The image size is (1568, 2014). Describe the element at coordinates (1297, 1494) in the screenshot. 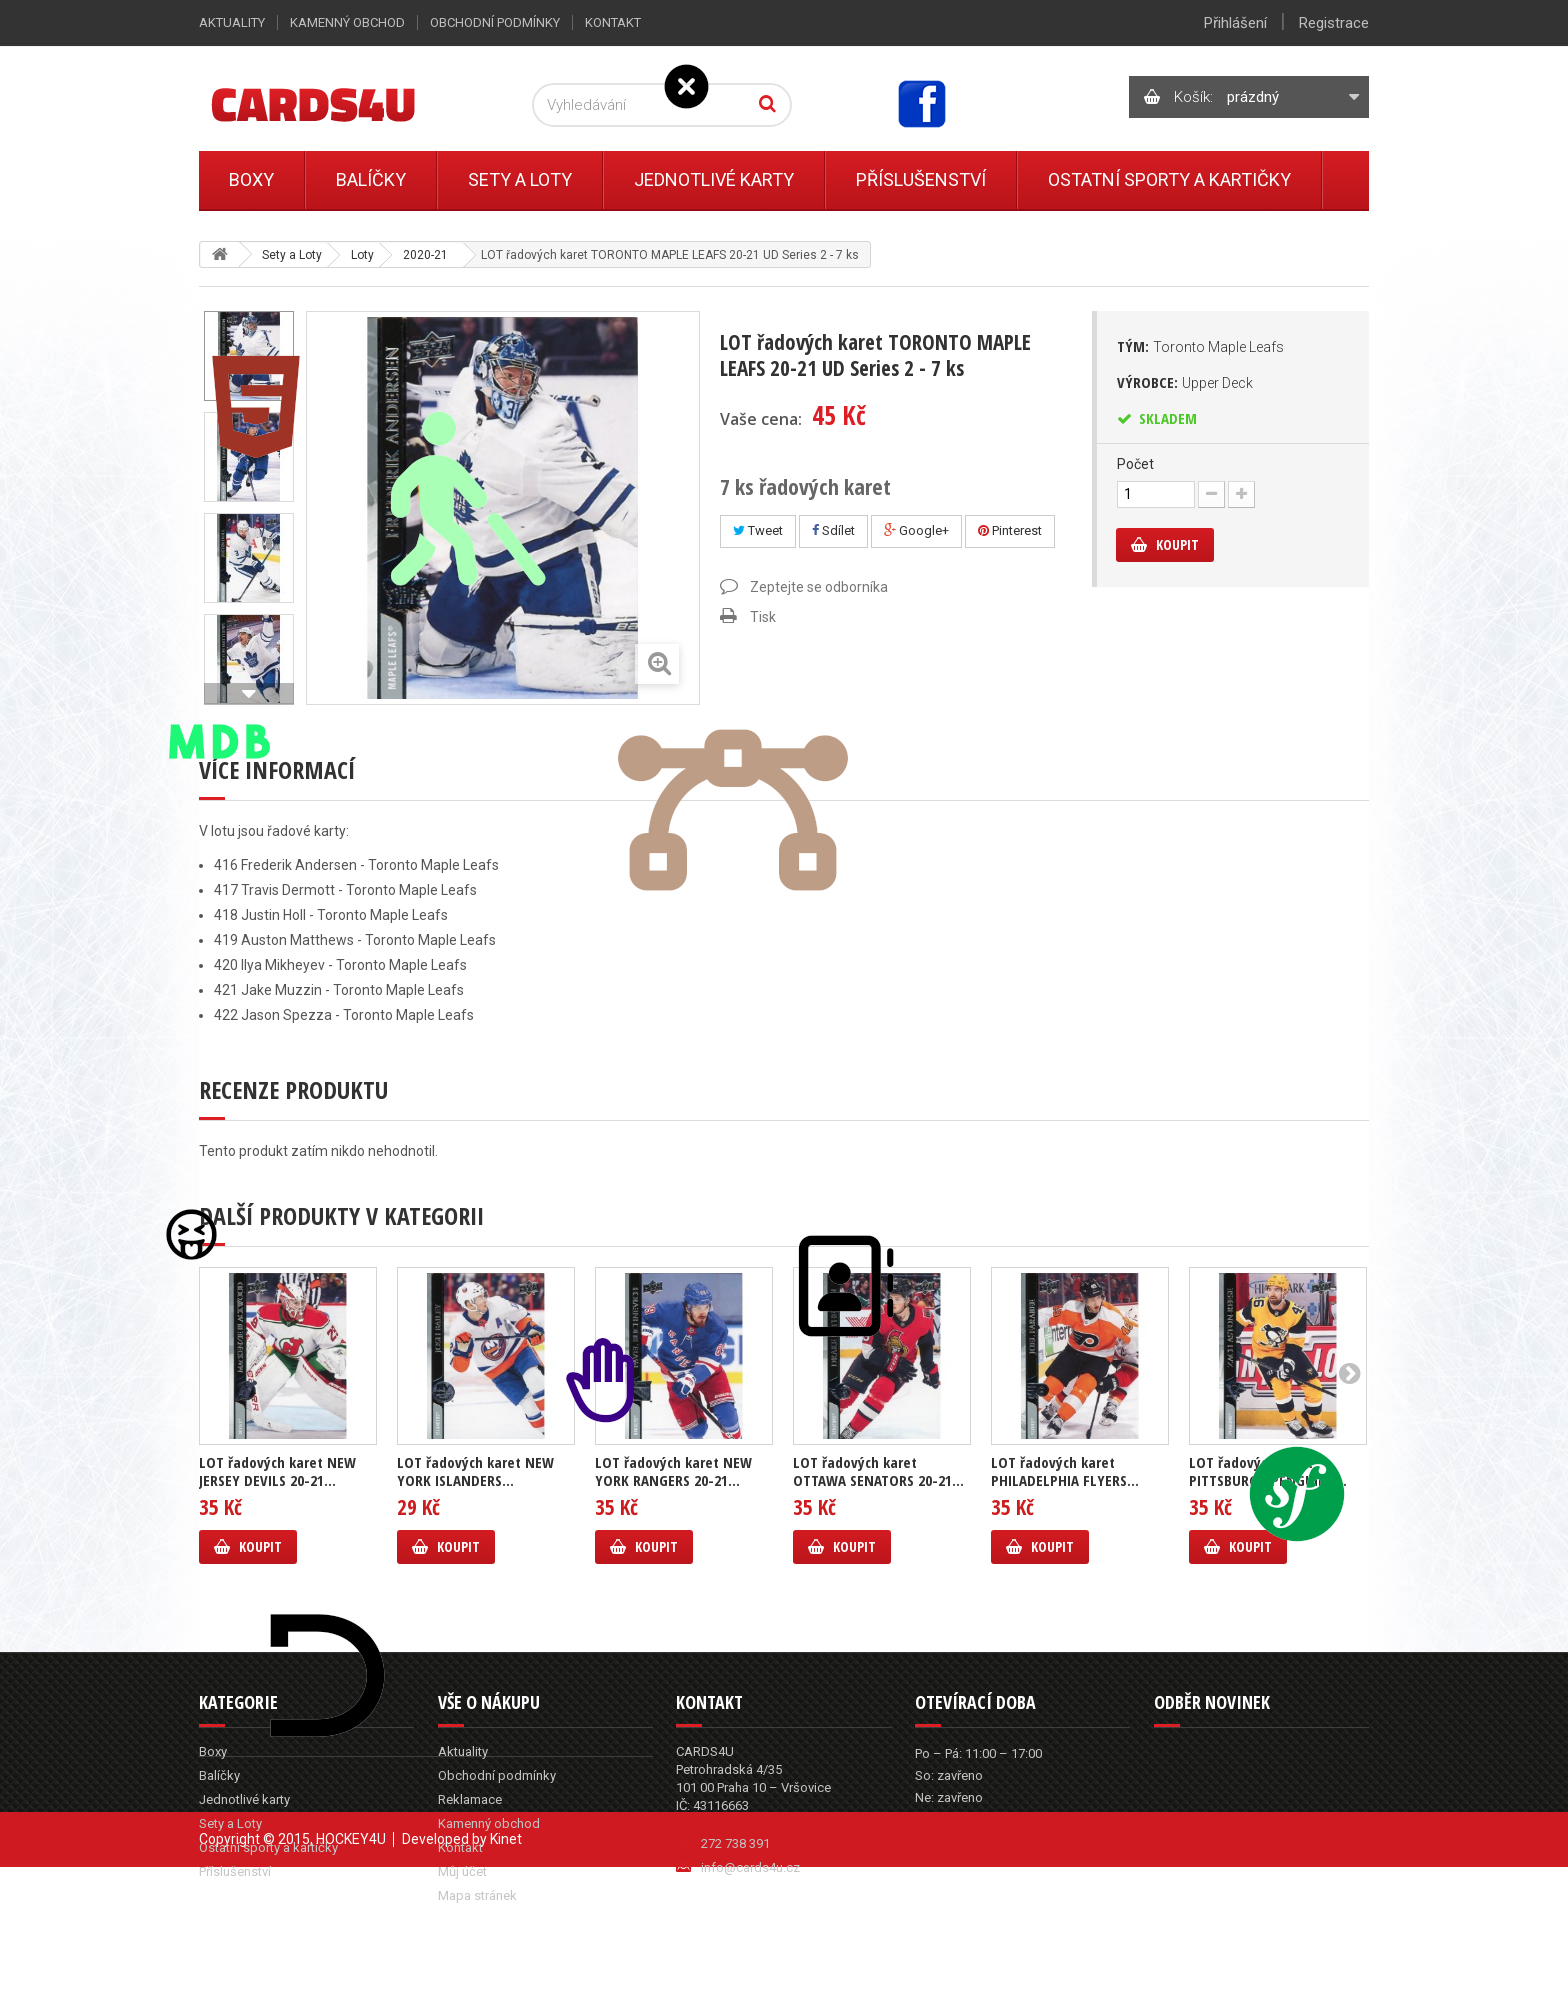

I see `symfony framework logo` at that location.